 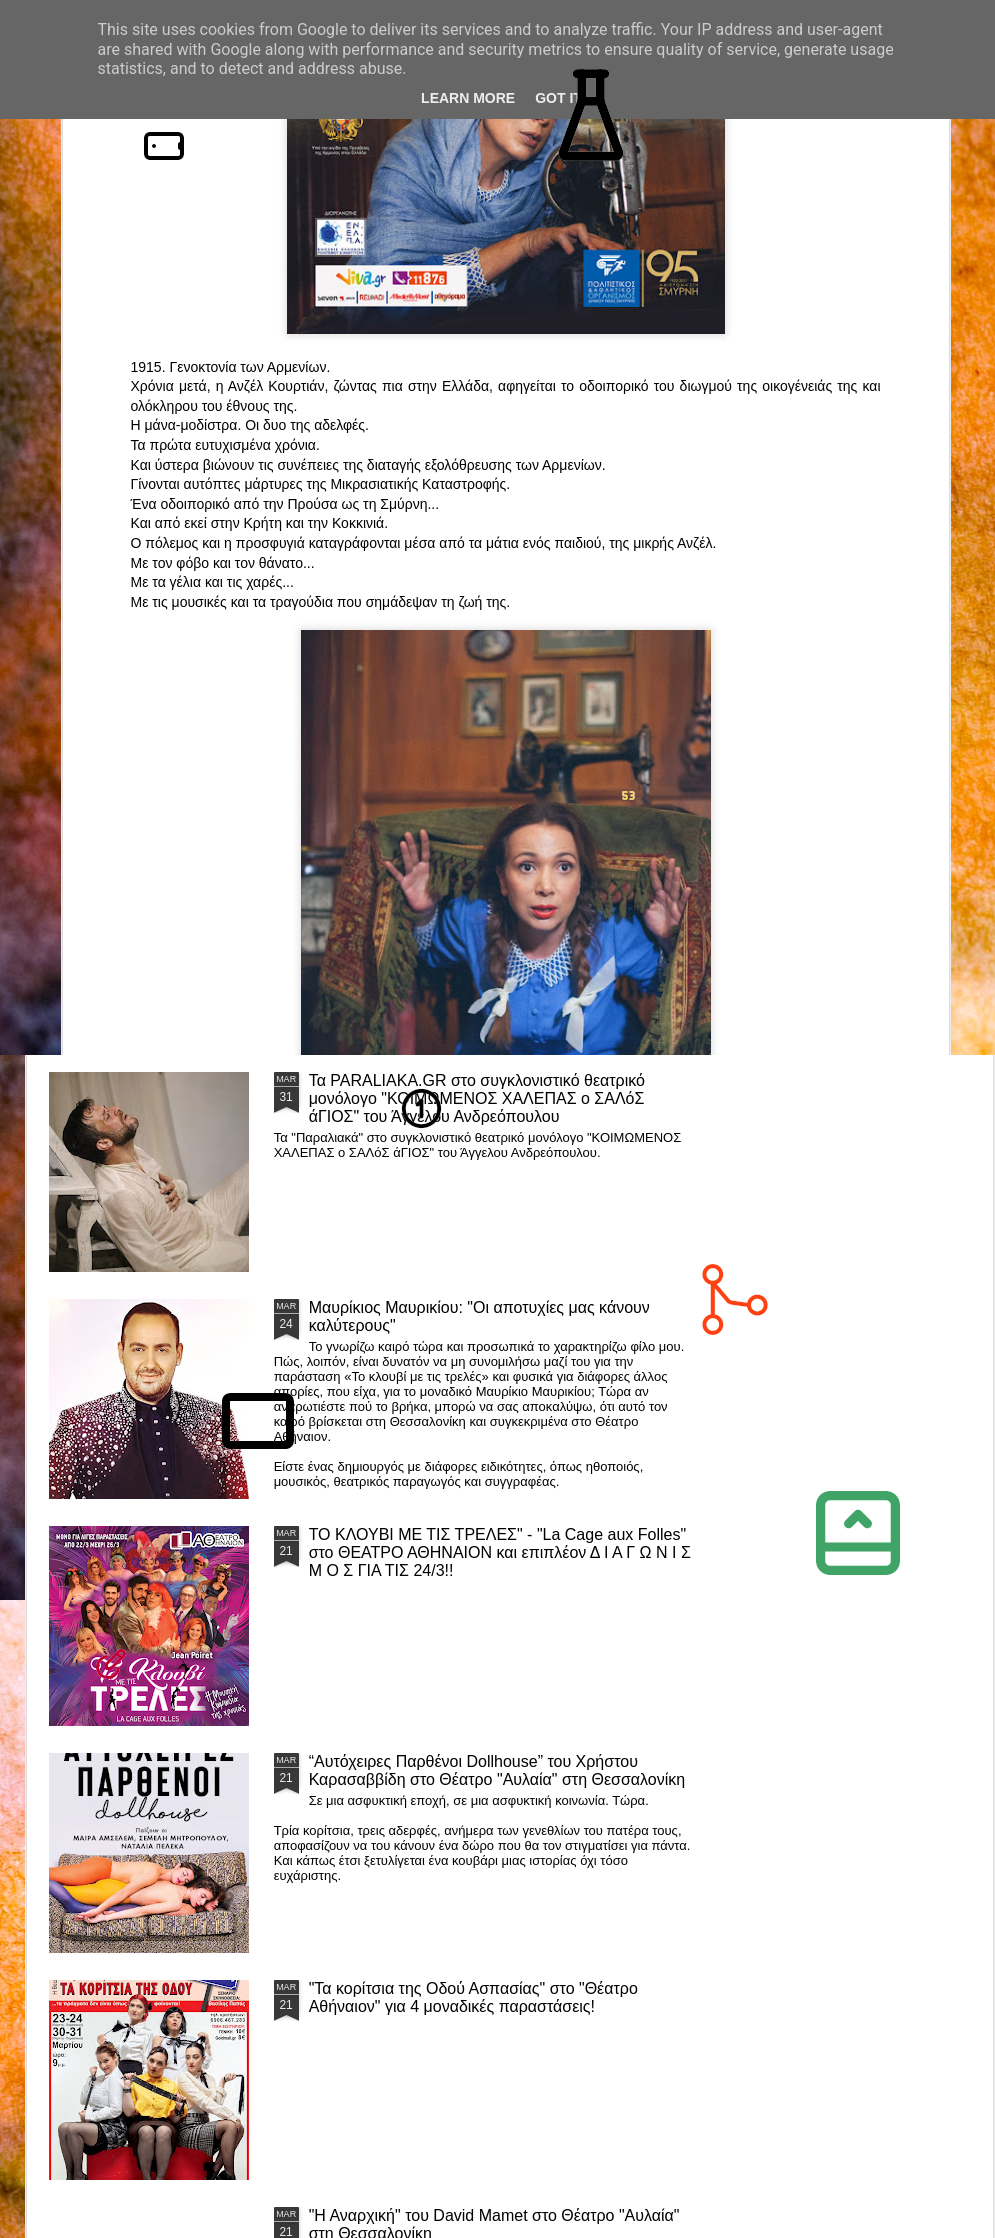 What do you see at coordinates (729, 1299) in the screenshot?
I see `merge branches in version control` at bounding box center [729, 1299].